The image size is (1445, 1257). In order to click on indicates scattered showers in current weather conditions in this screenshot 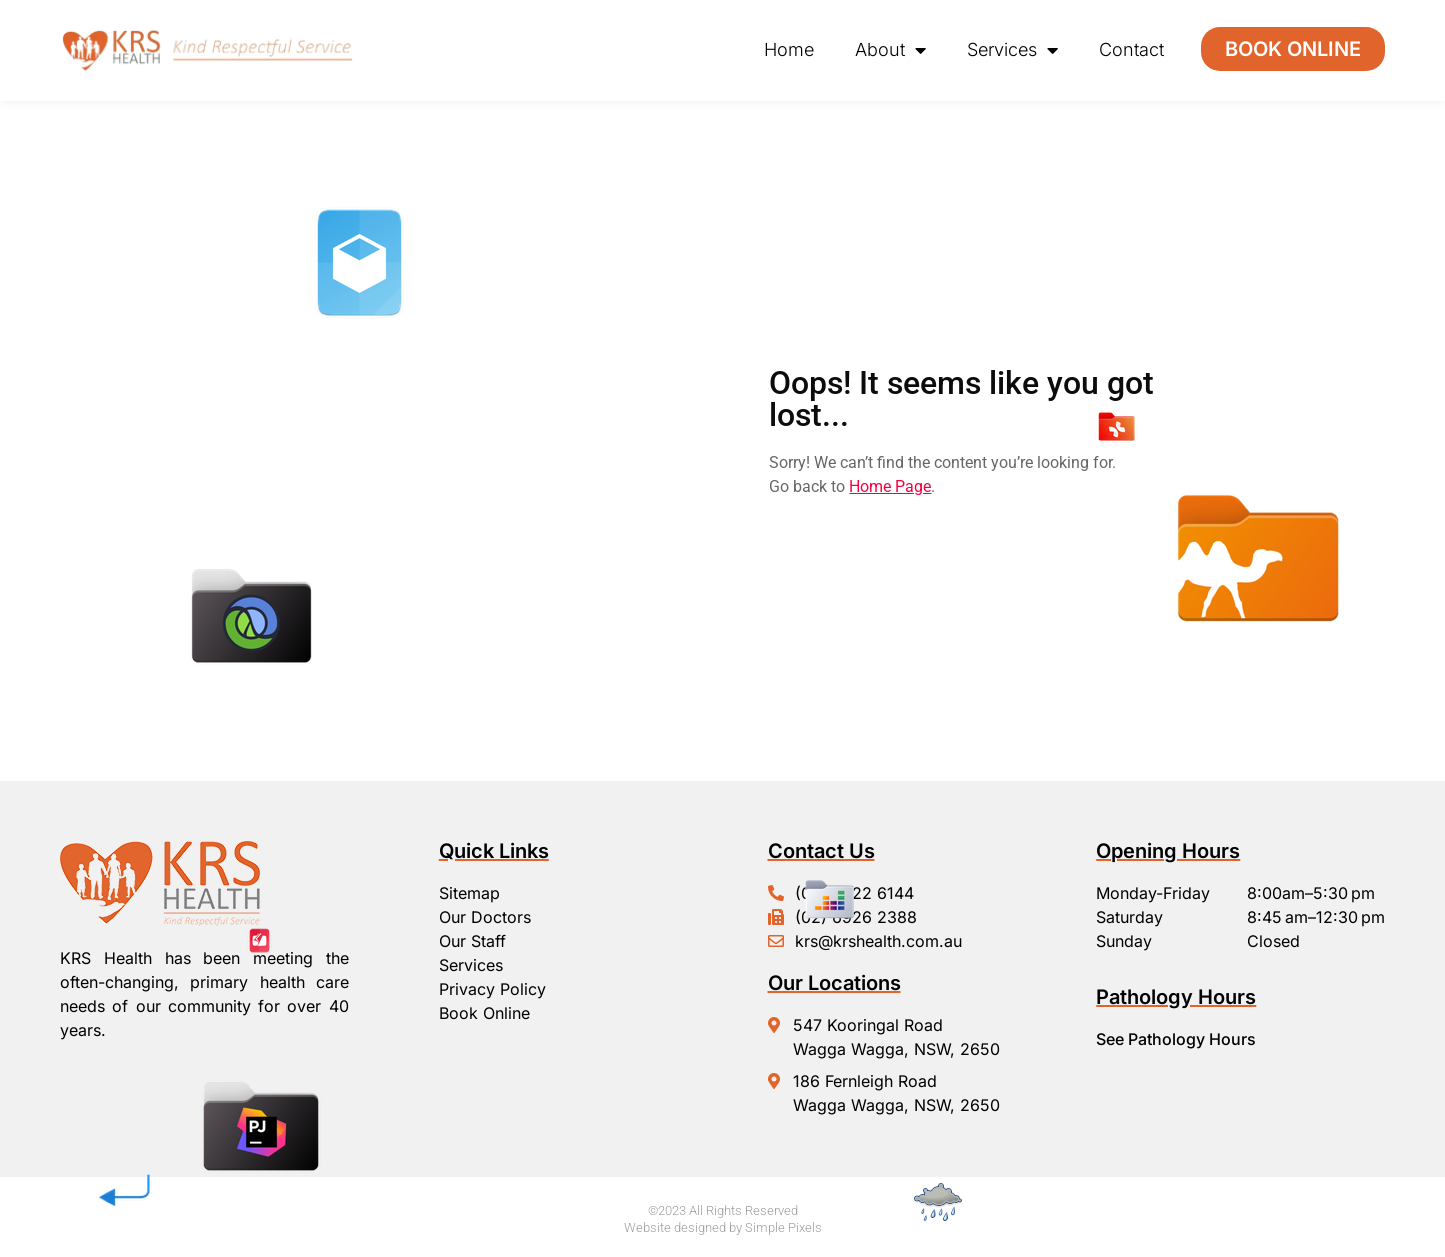, I will do `click(938, 1198)`.